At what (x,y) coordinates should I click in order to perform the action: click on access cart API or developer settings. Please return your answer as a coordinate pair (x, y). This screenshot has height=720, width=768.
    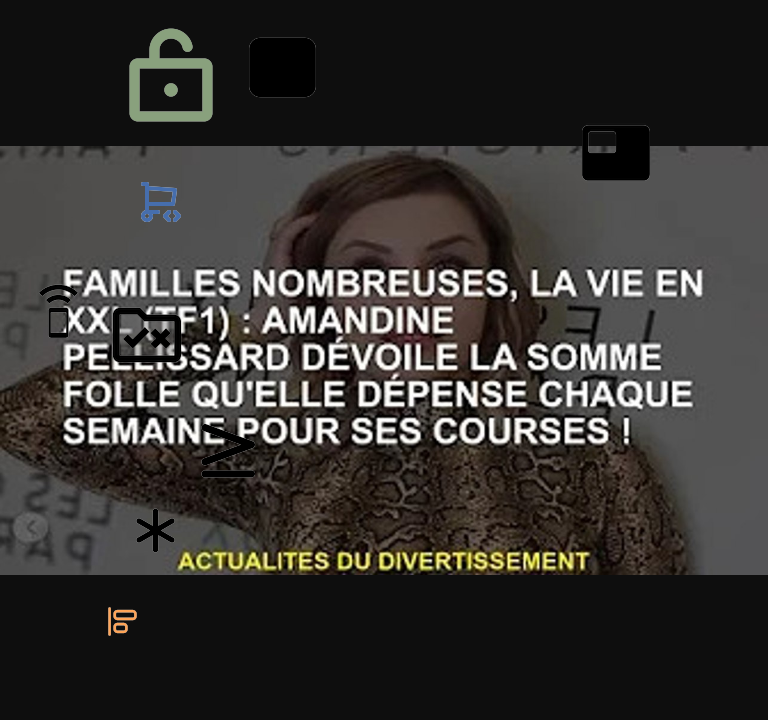
    Looking at the image, I should click on (159, 202).